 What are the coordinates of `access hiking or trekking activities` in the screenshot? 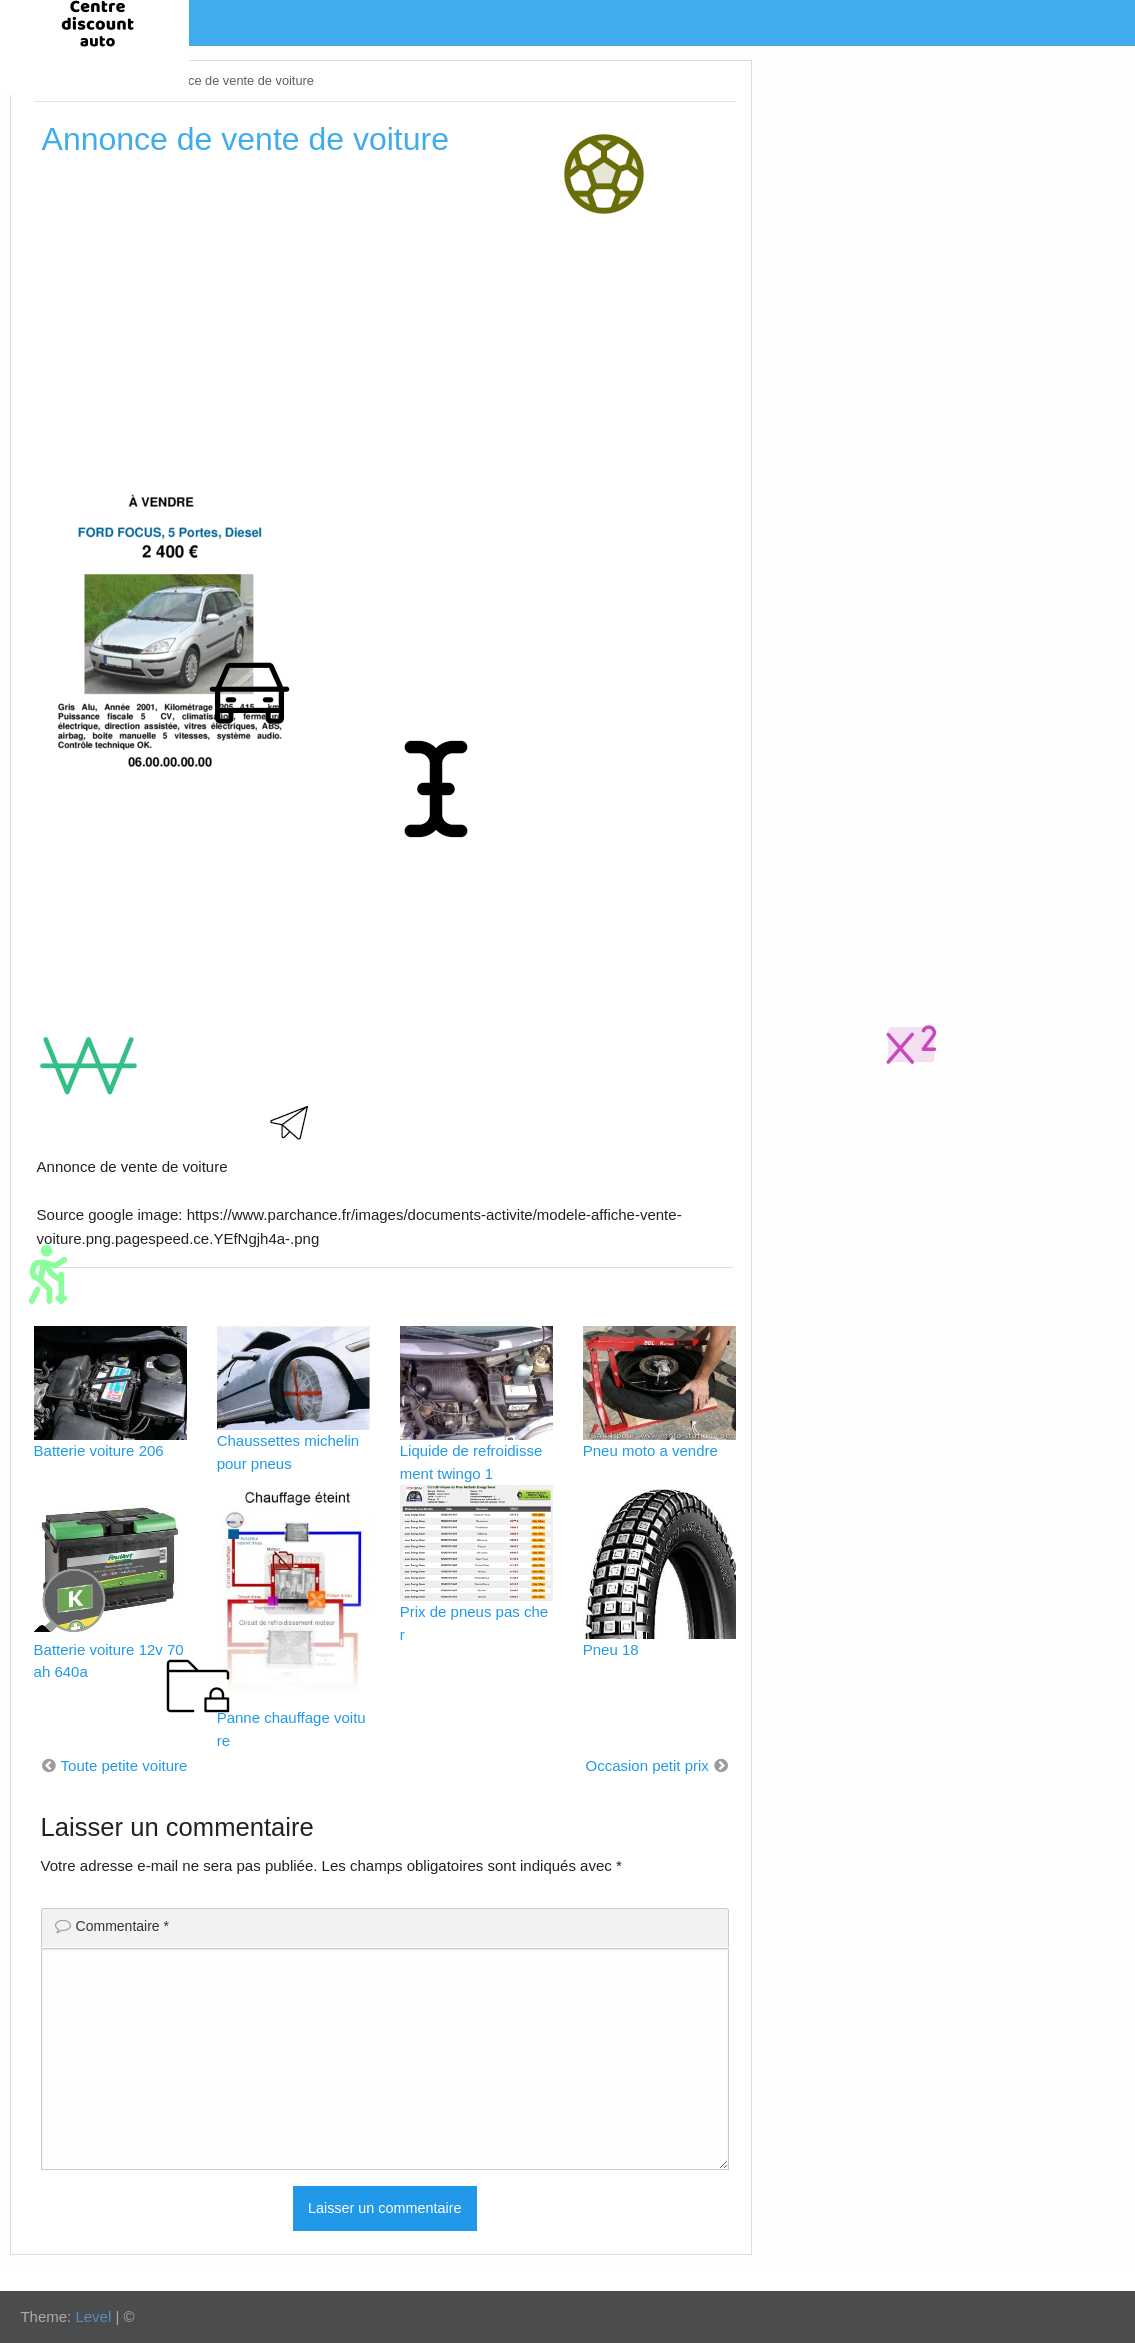 It's located at (46, 1274).